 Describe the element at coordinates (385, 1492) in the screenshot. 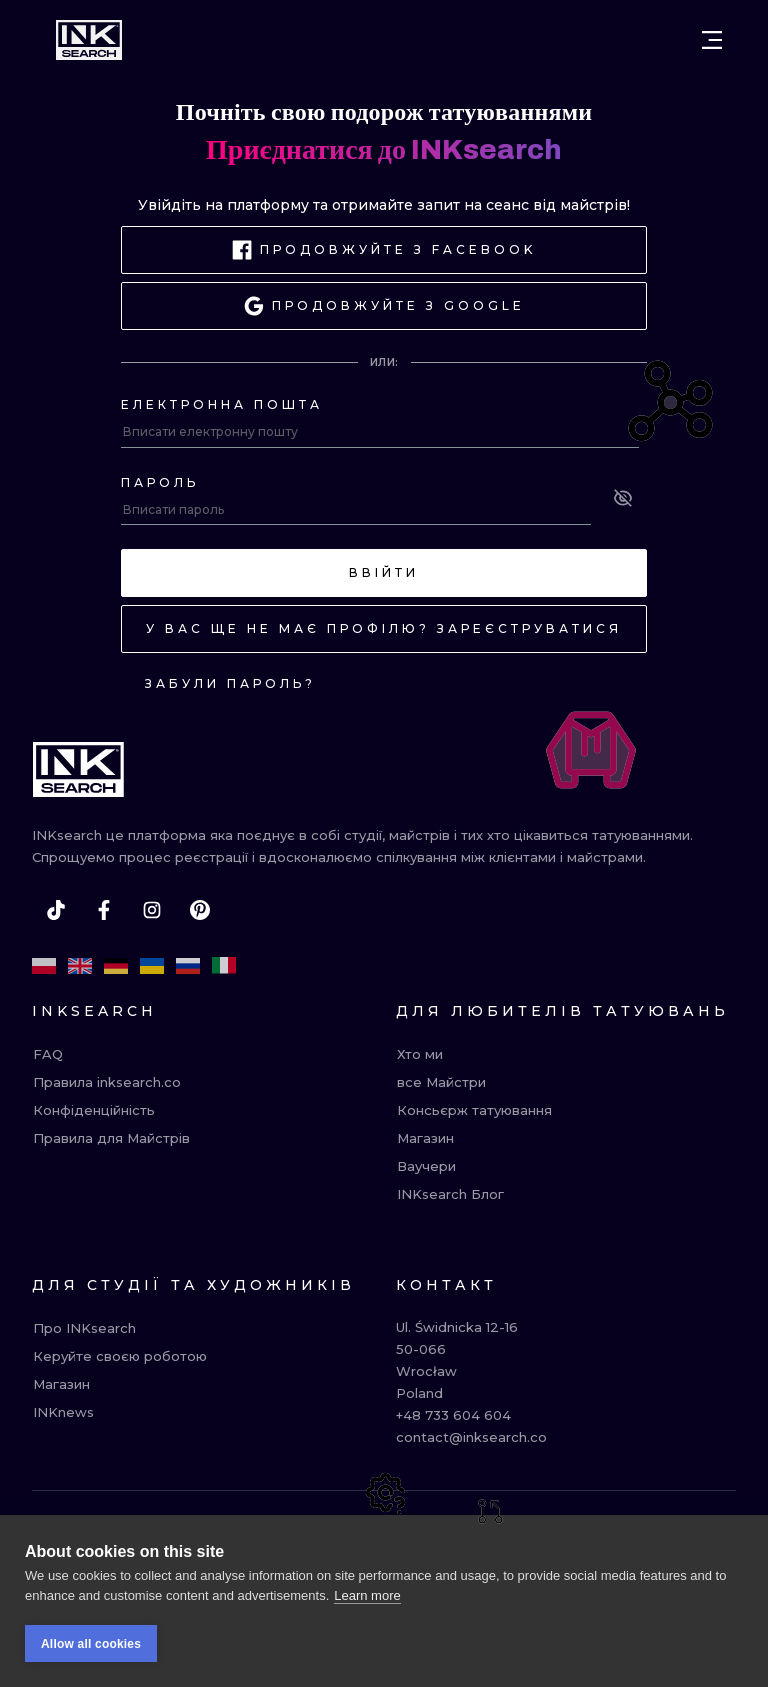

I see `access settings help or FAQ` at that location.